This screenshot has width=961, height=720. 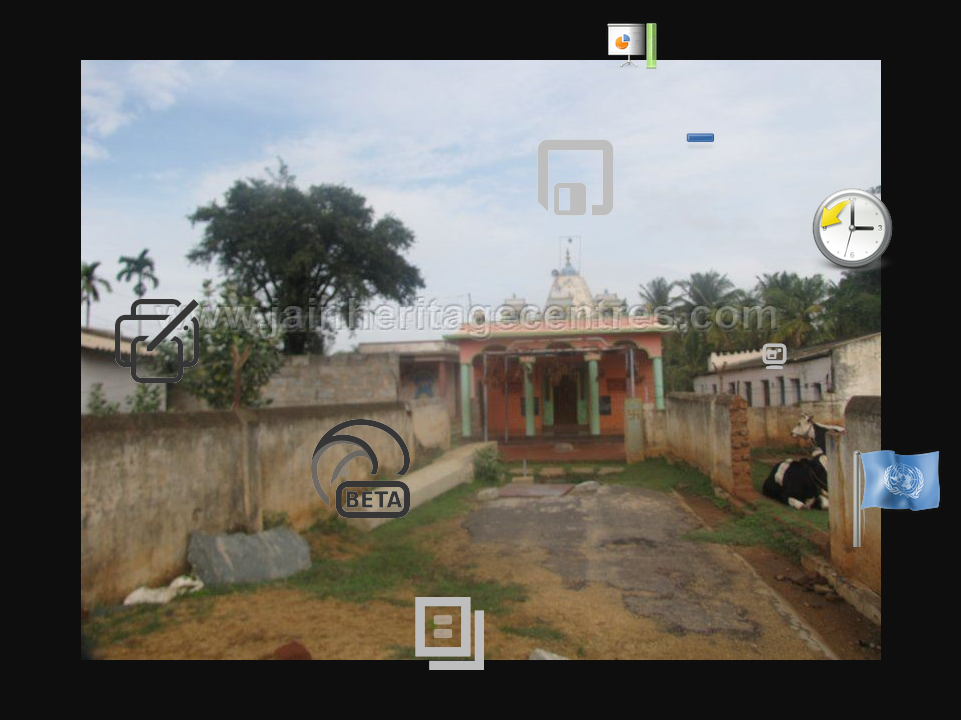 I want to click on open print editor application, so click(x=157, y=341).